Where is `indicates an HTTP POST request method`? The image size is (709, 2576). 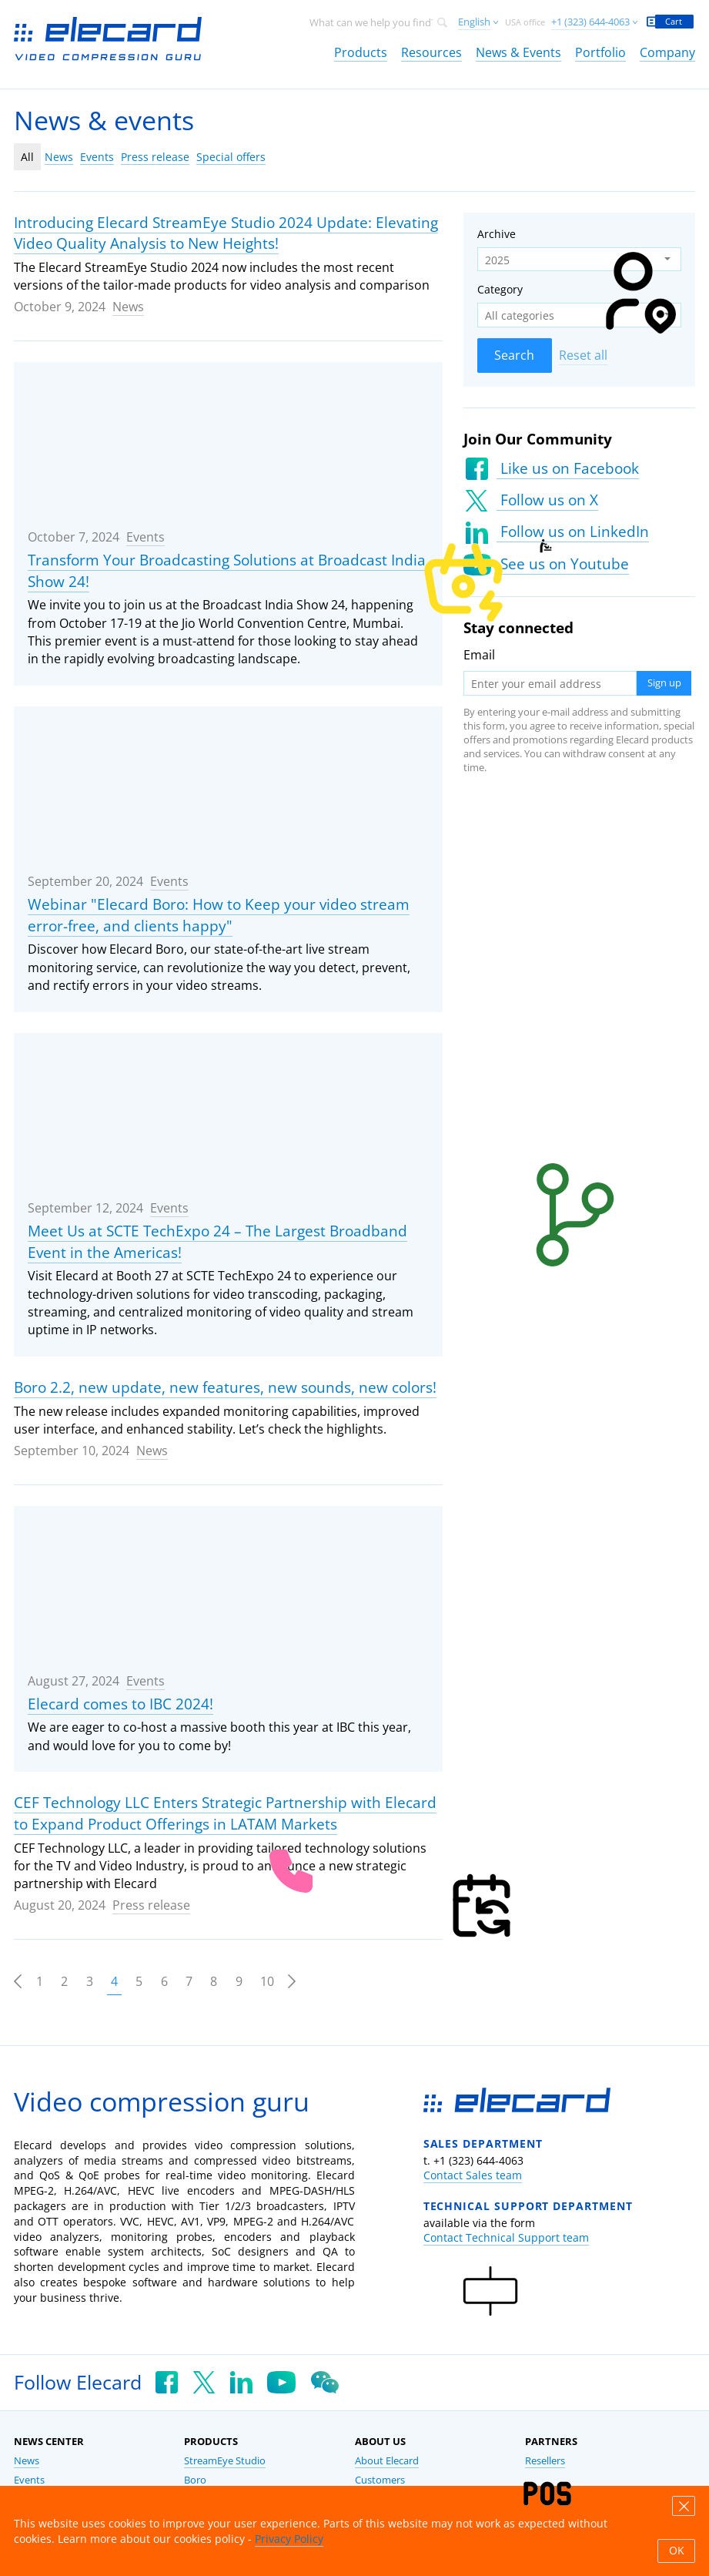
indicates an HTTP POST request method is located at coordinates (547, 2494).